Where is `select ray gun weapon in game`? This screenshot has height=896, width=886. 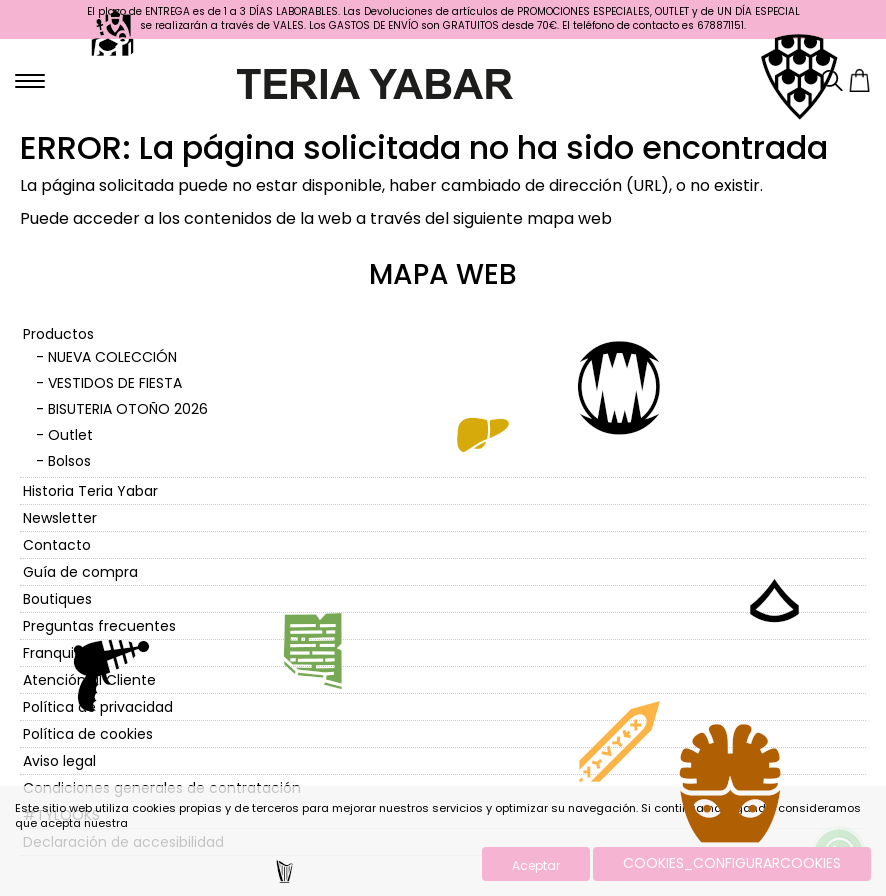 select ray gun weapon in game is located at coordinates (111, 673).